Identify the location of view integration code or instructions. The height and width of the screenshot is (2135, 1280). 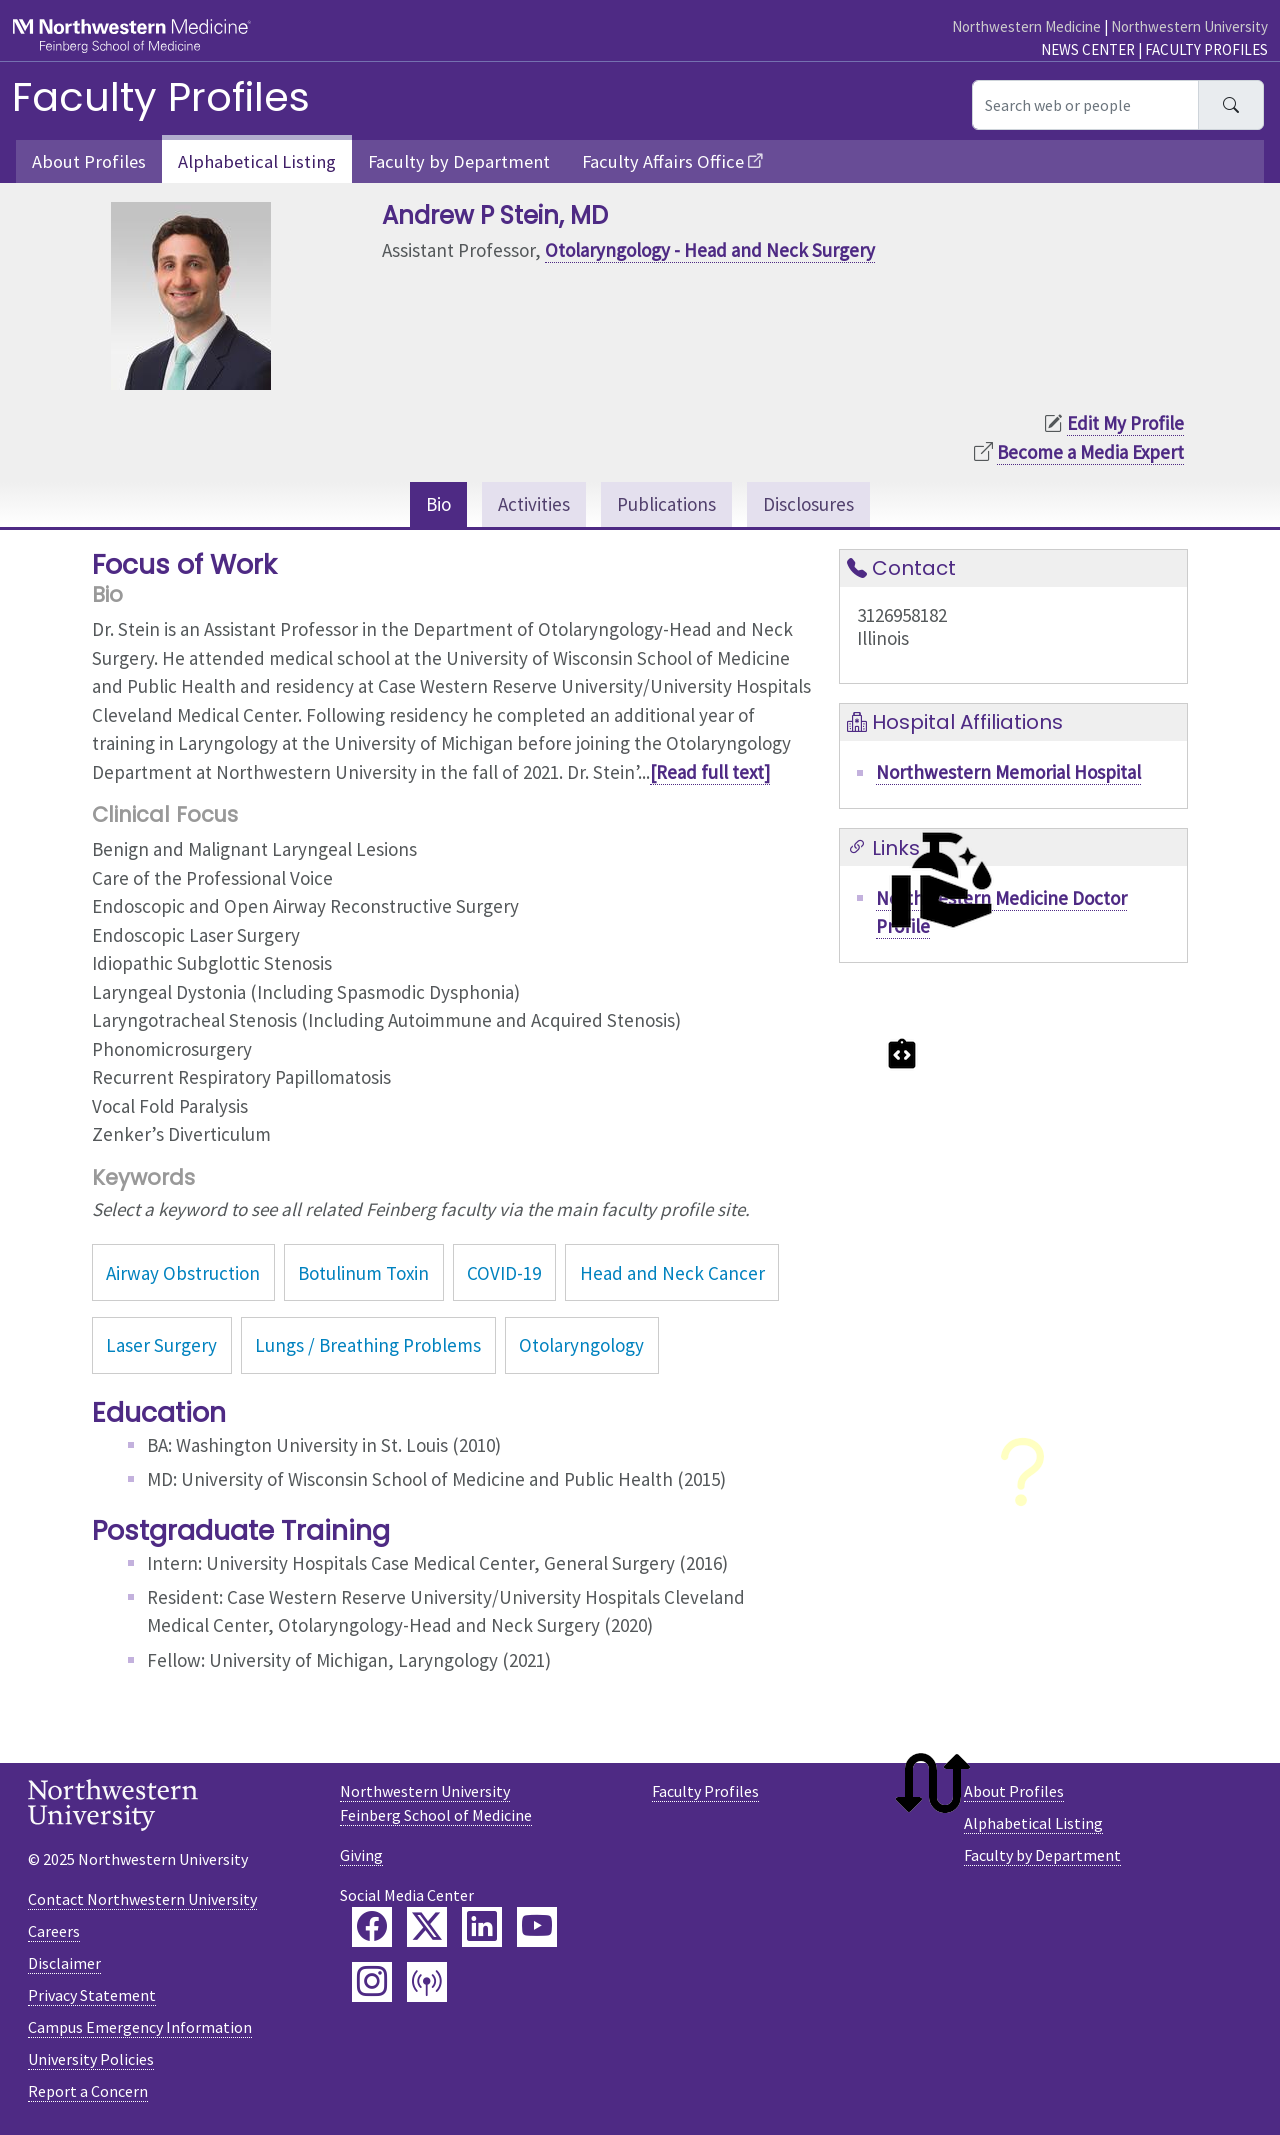
(902, 1055).